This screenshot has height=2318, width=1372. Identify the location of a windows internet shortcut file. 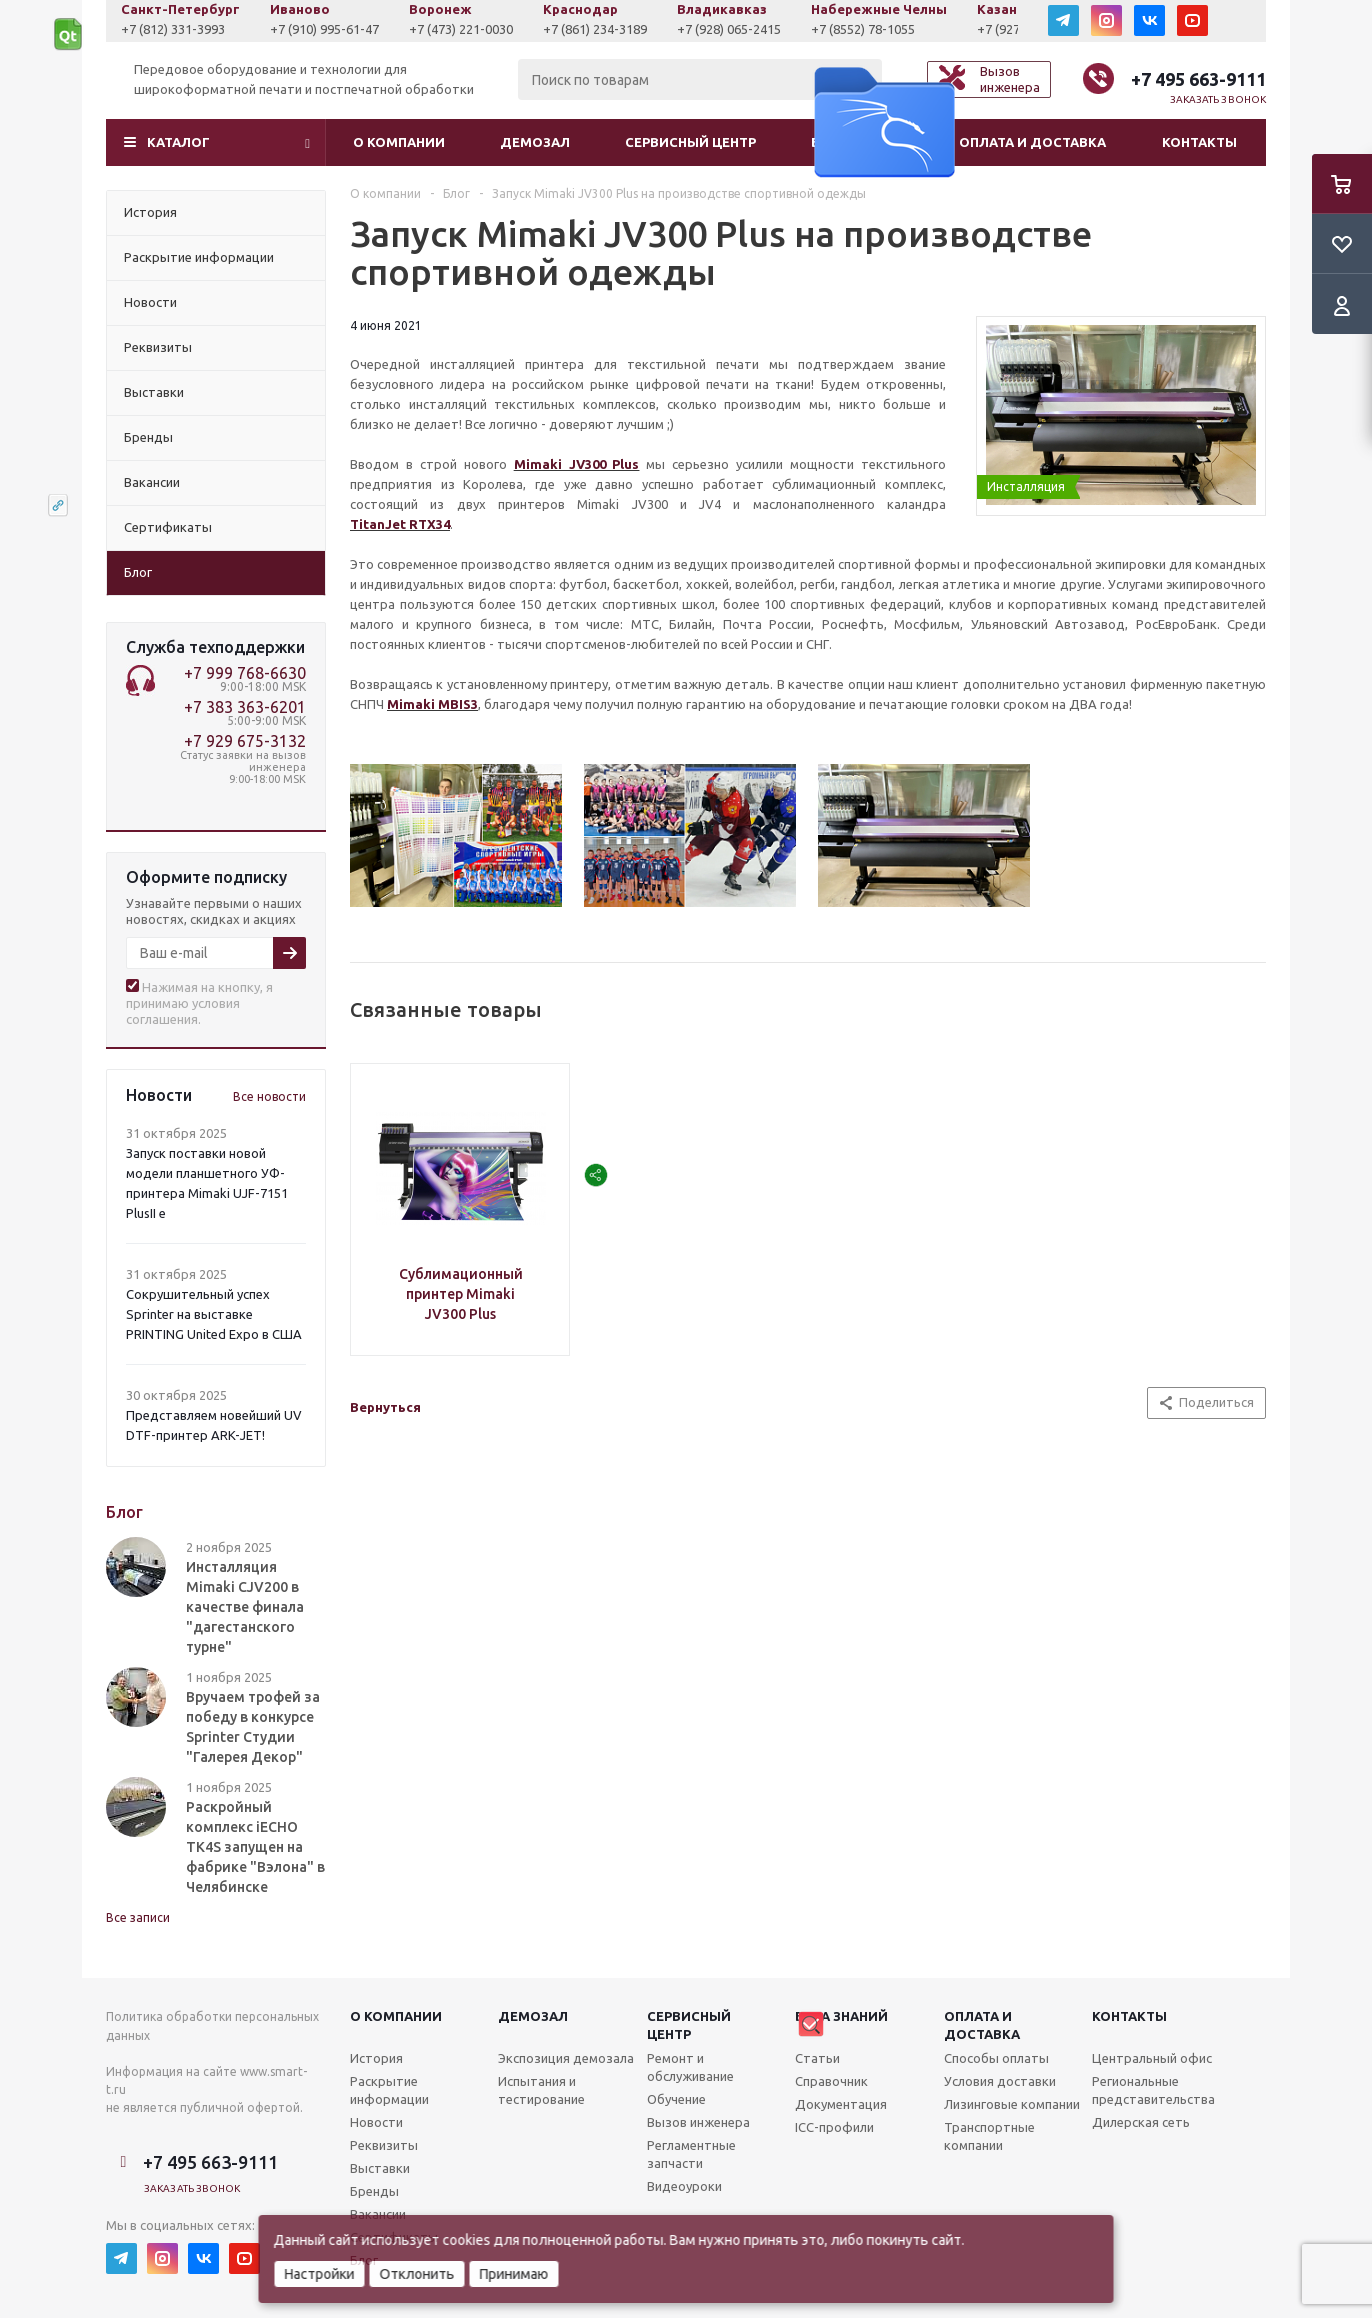
(58, 505).